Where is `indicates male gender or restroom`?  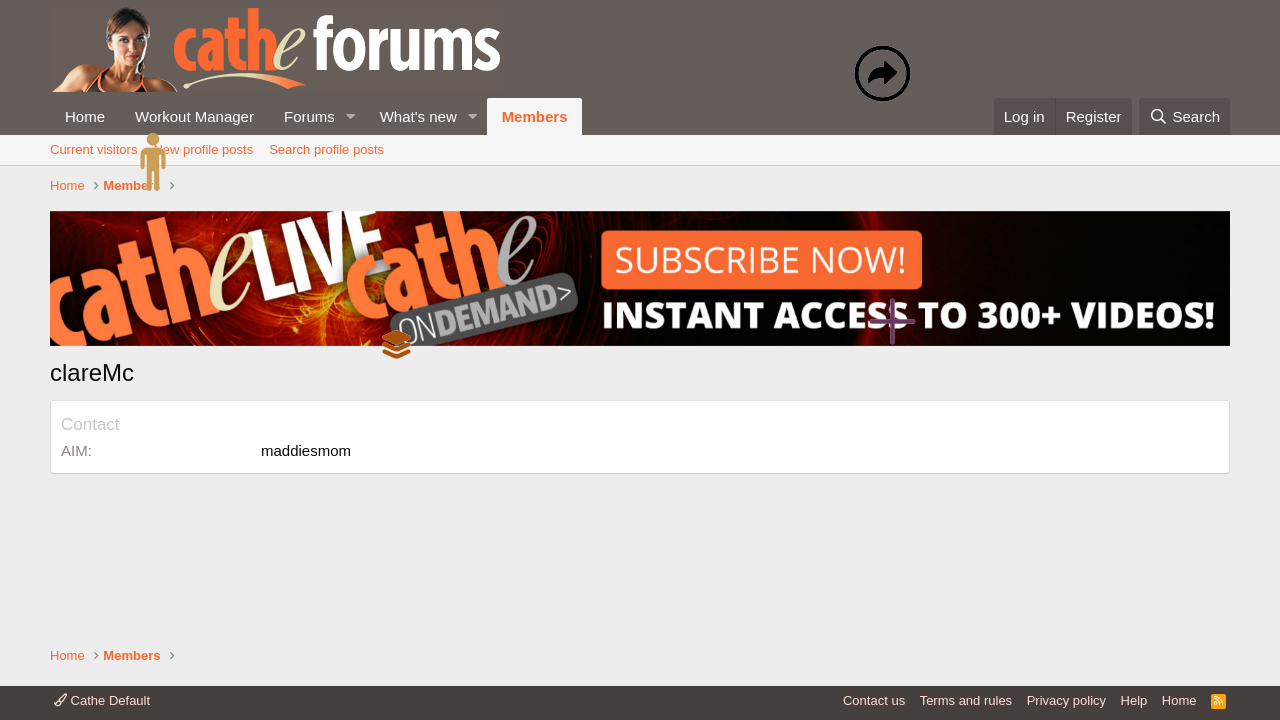
indicates male gender or restroom is located at coordinates (153, 162).